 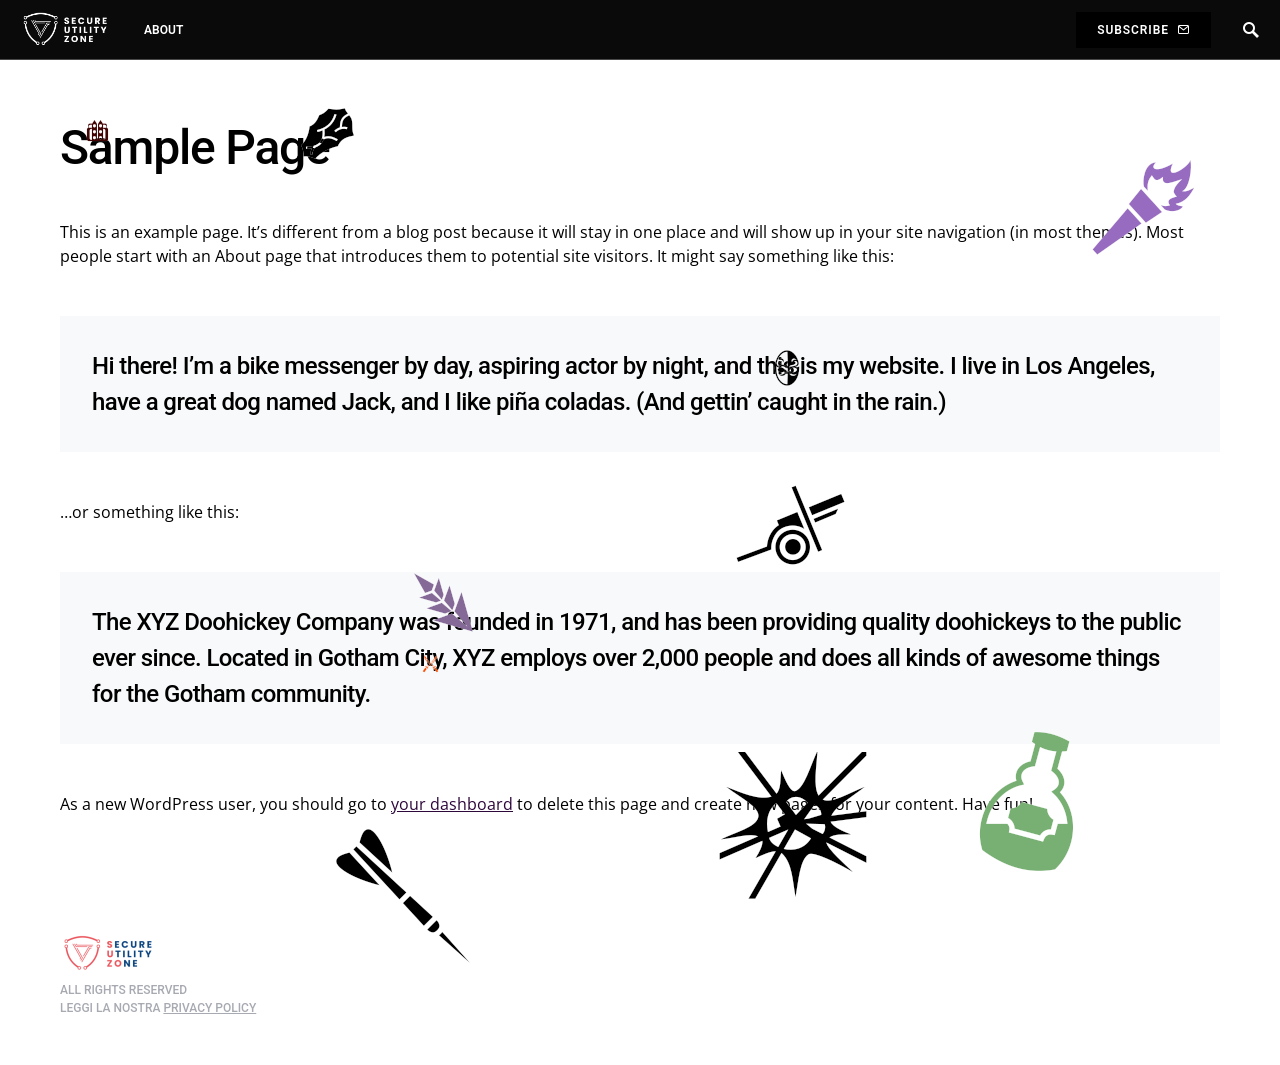 I want to click on indicates nuclear fission or atomic reaction, so click(x=793, y=825).